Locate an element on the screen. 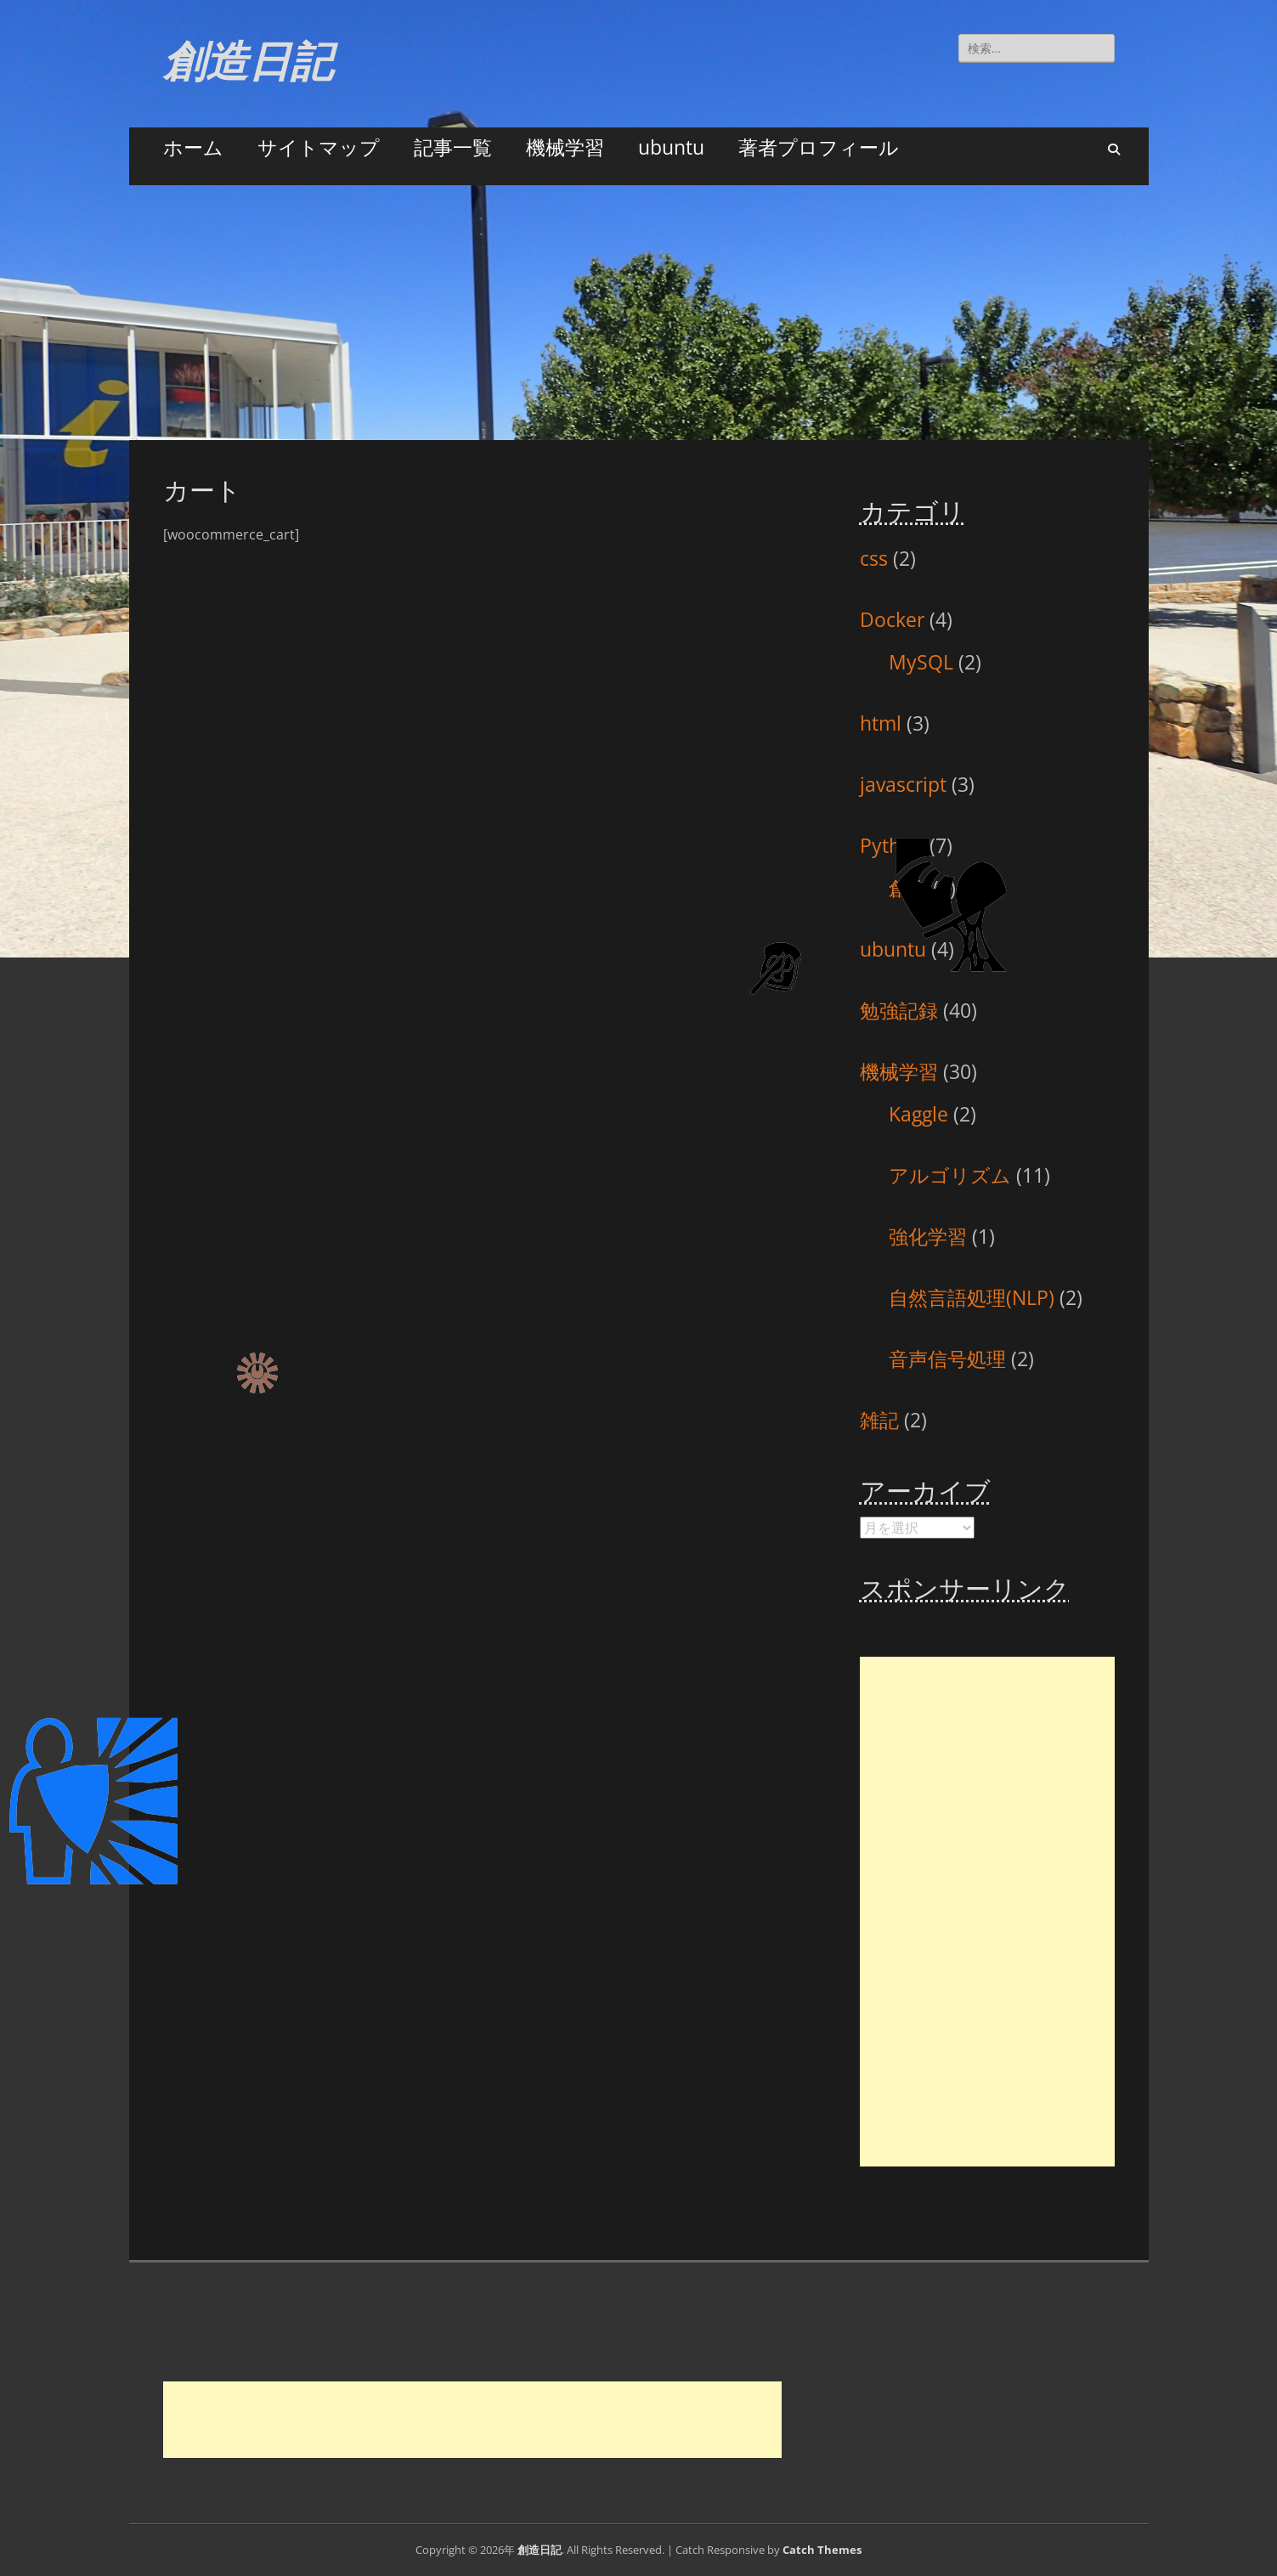 This screenshot has height=2576, width=1277. breakfast or food-related game item is located at coordinates (776, 969).